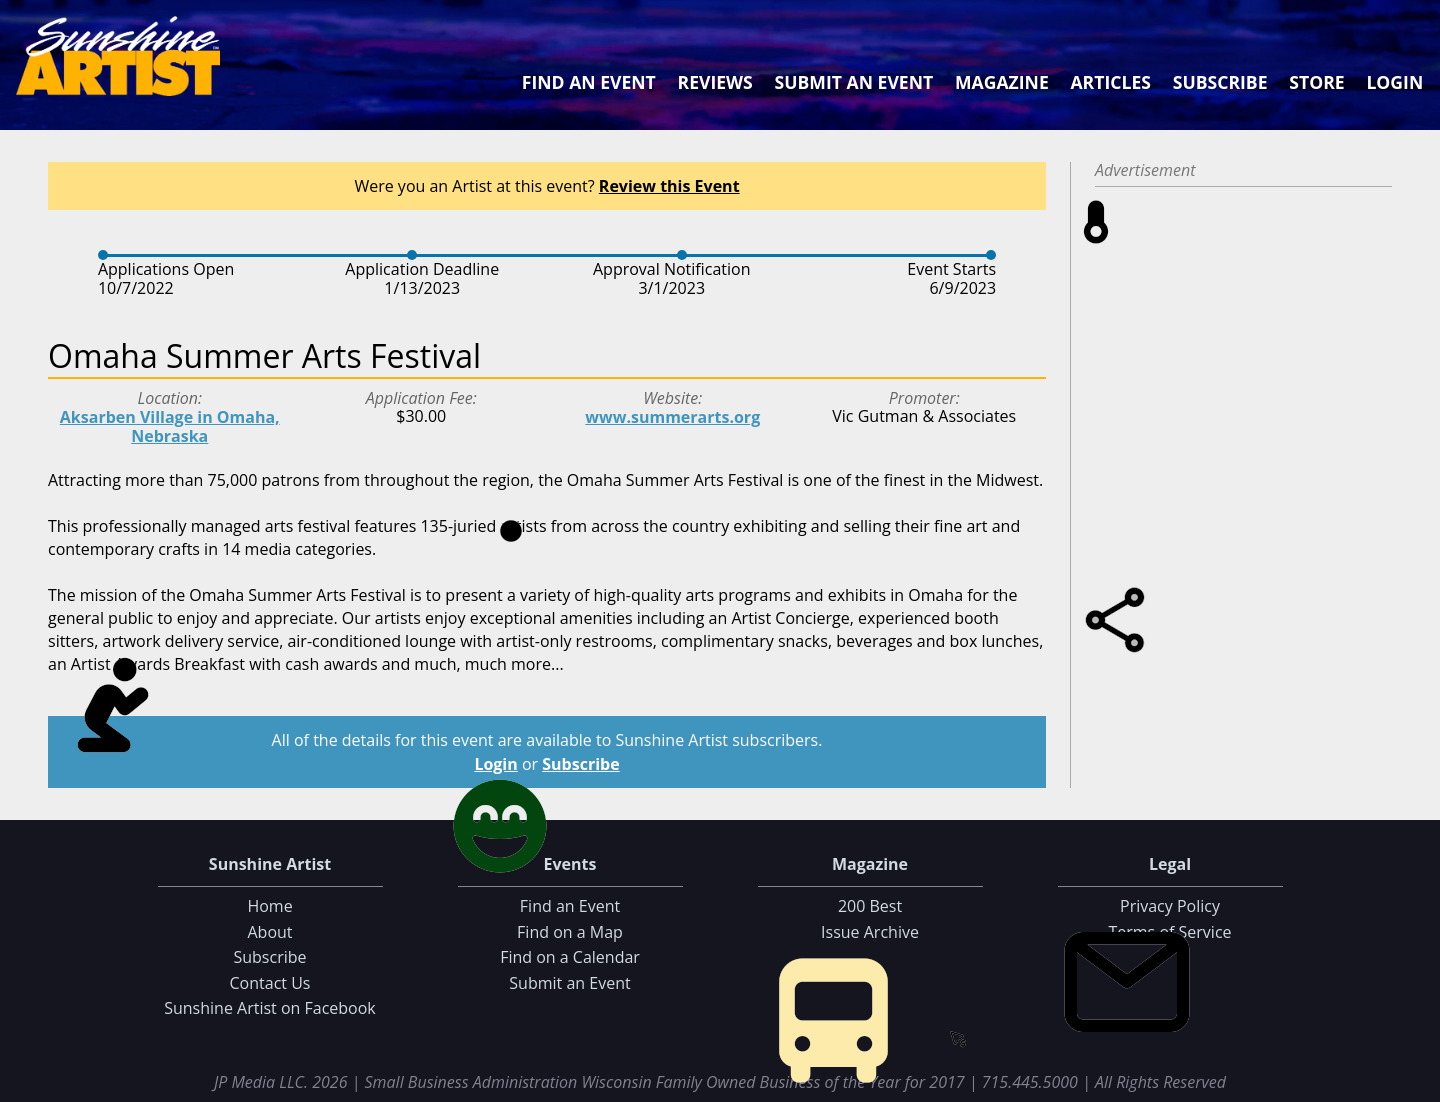 This screenshot has height=1102, width=1440. Describe the element at coordinates (833, 1020) in the screenshot. I see `view bus routes or schedules` at that location.